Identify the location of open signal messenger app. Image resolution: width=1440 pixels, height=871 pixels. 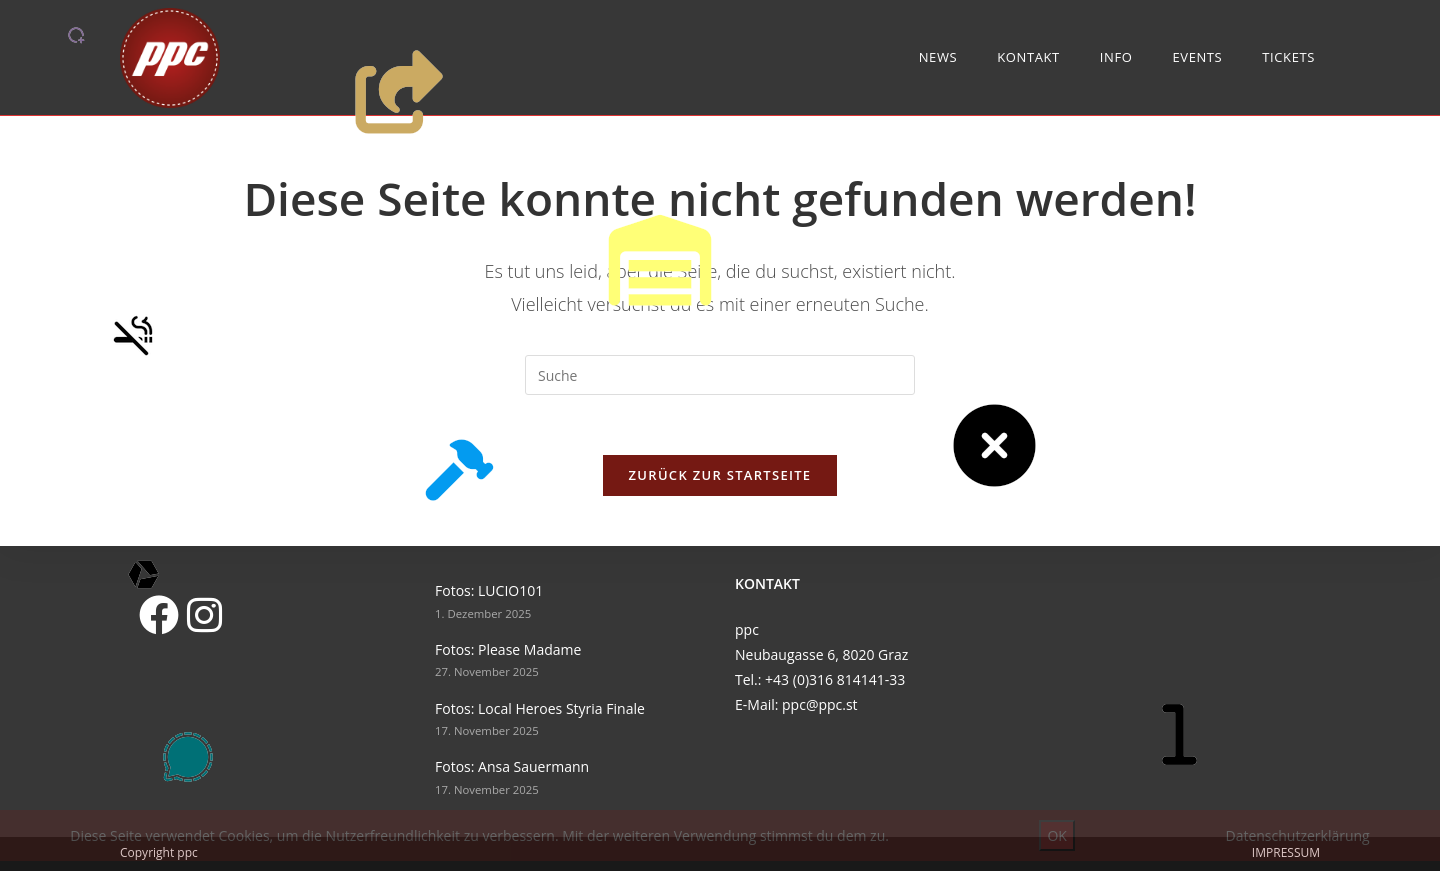
(188, 757).